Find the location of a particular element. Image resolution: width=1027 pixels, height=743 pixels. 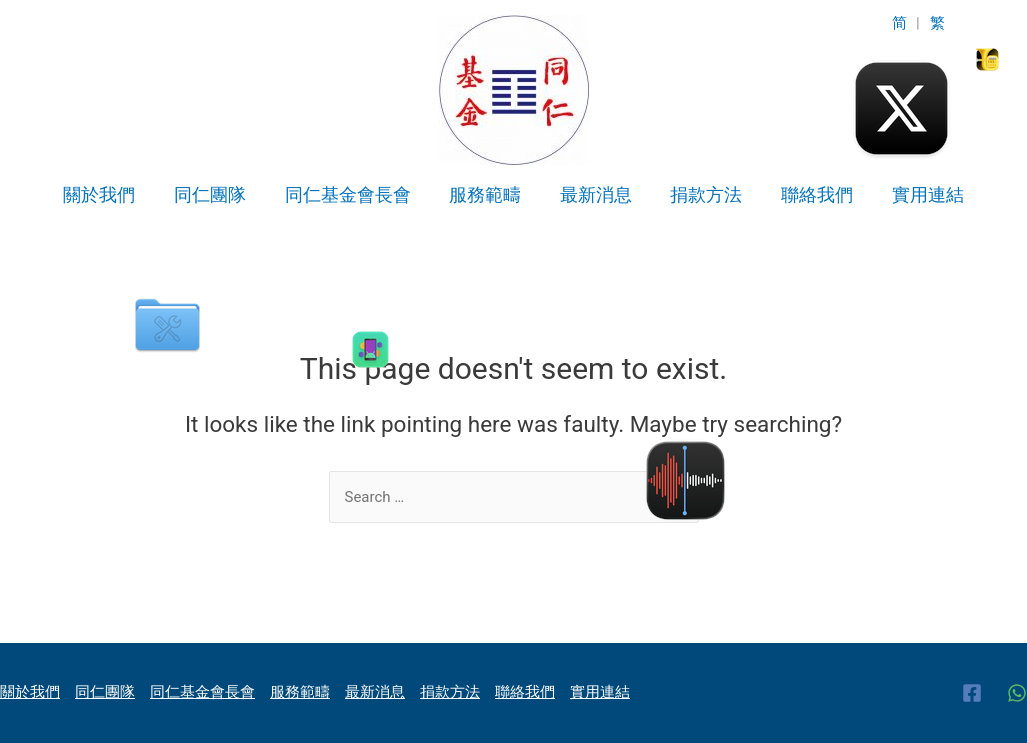

open Tuba, a Mastodon and Fediverse client is located at coordinates (987, 59).